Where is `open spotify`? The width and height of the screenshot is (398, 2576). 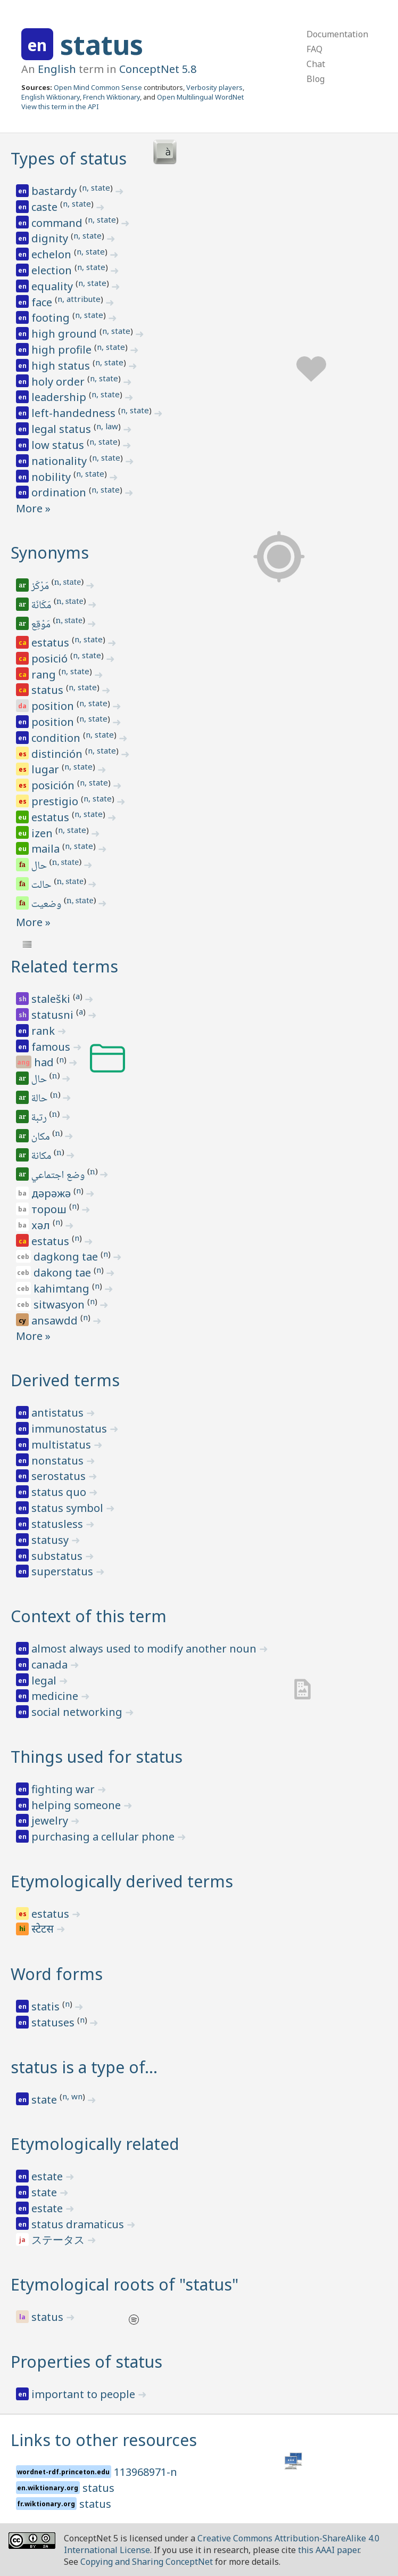
open spotify is located at coordinates (134, 2319).